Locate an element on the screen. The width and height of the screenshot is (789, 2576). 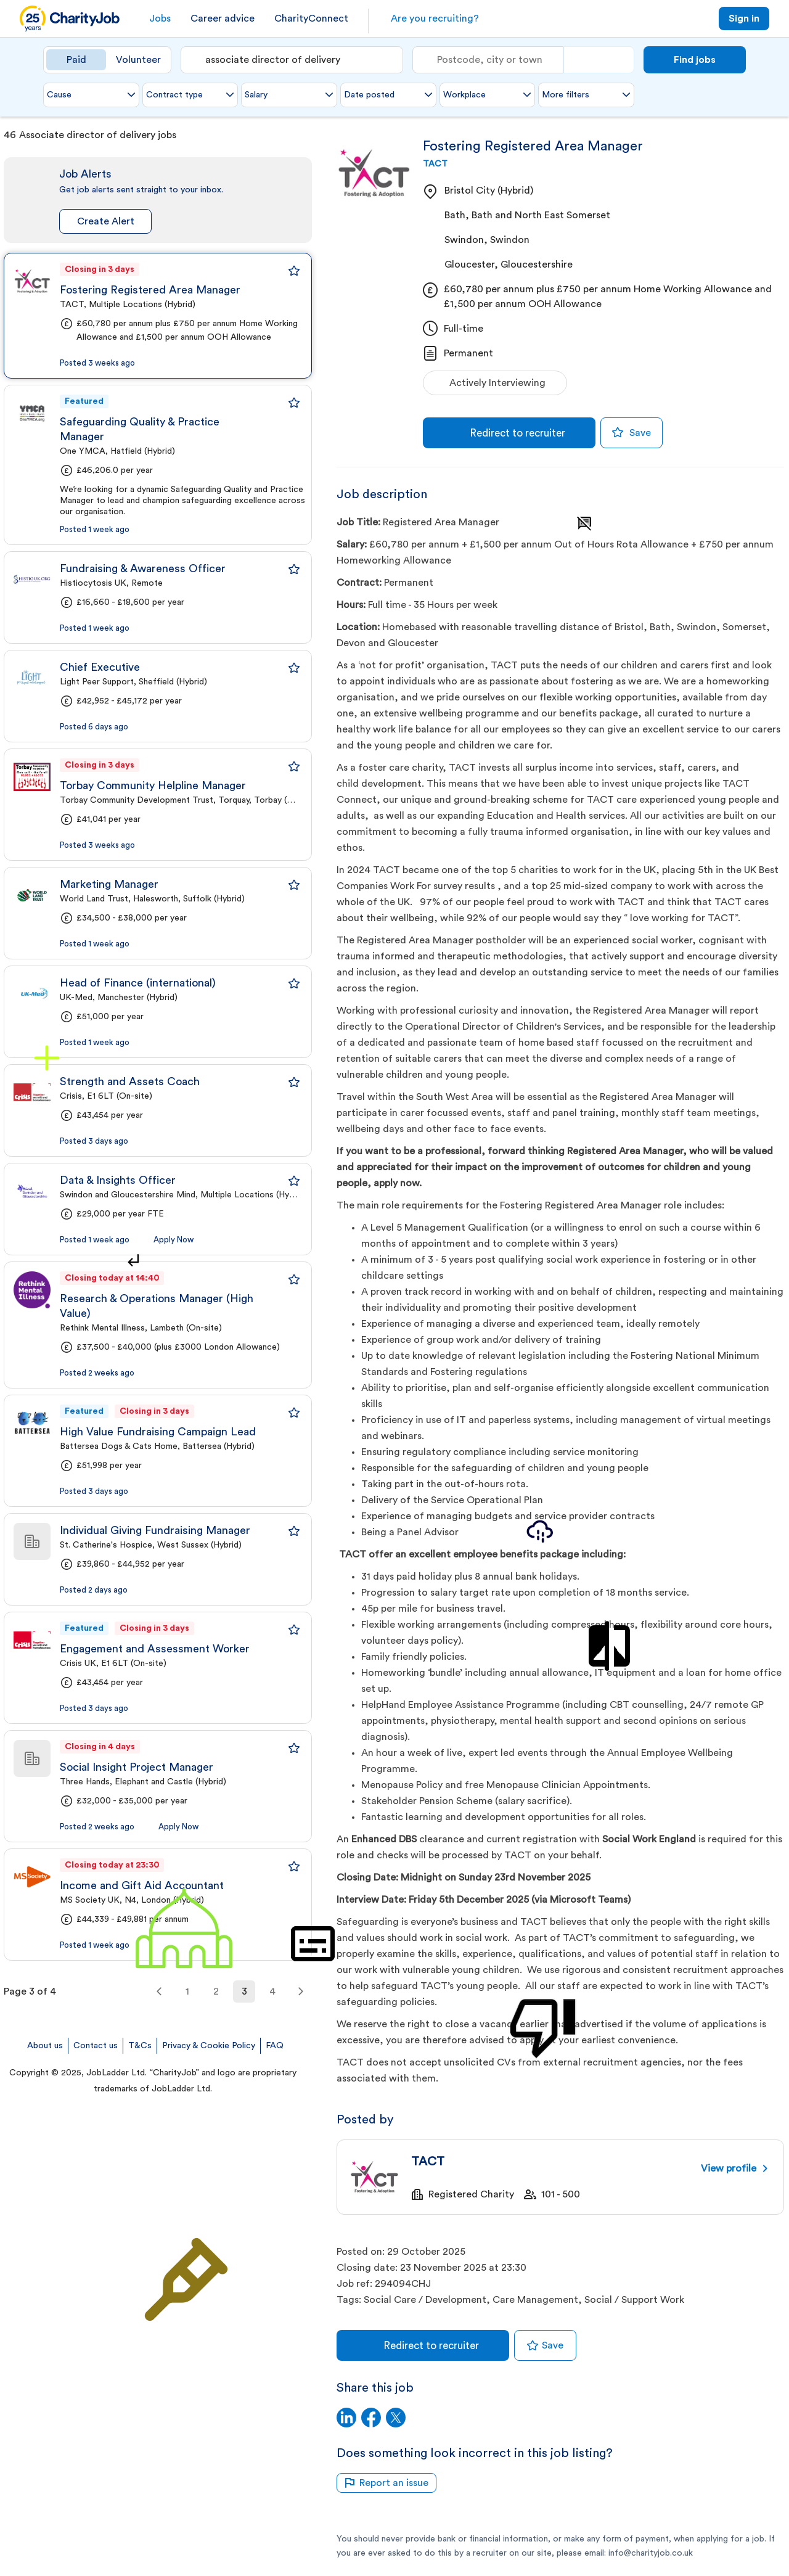
indicates rainy weather conditions is located at coordinates (539, 1530).